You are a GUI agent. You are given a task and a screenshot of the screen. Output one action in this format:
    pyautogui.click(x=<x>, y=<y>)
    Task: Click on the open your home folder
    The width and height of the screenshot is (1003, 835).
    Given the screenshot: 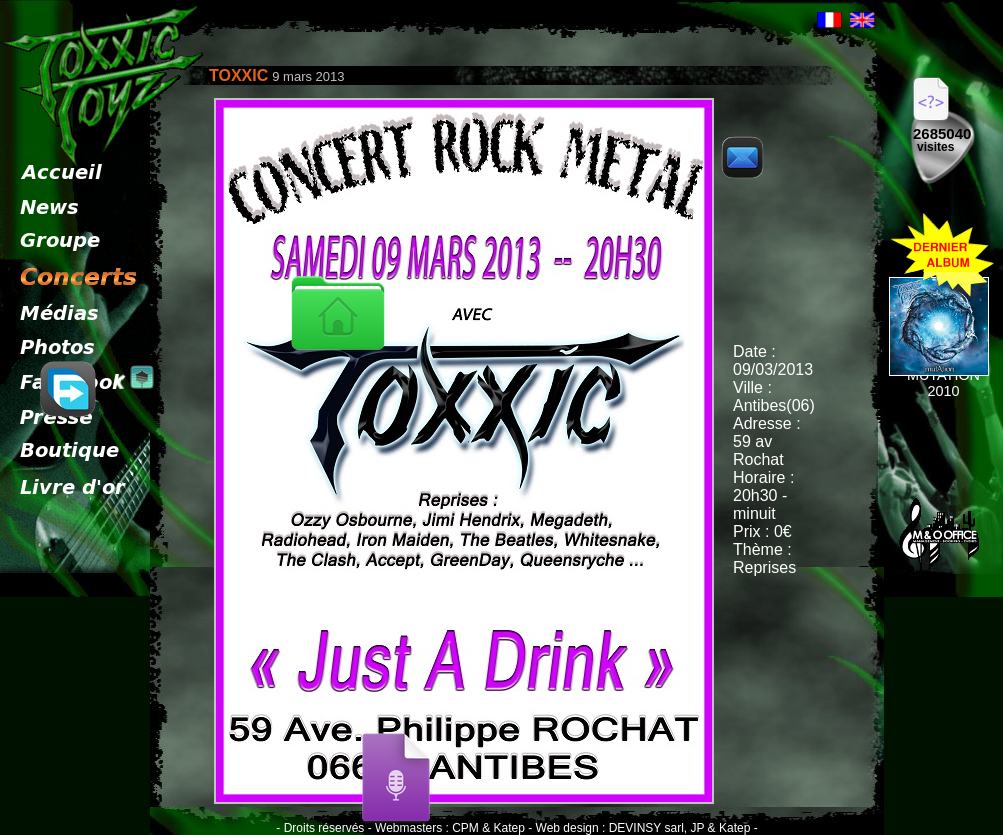 What is the action you would take?
    pyautogui.click(x=338, y=313)
    